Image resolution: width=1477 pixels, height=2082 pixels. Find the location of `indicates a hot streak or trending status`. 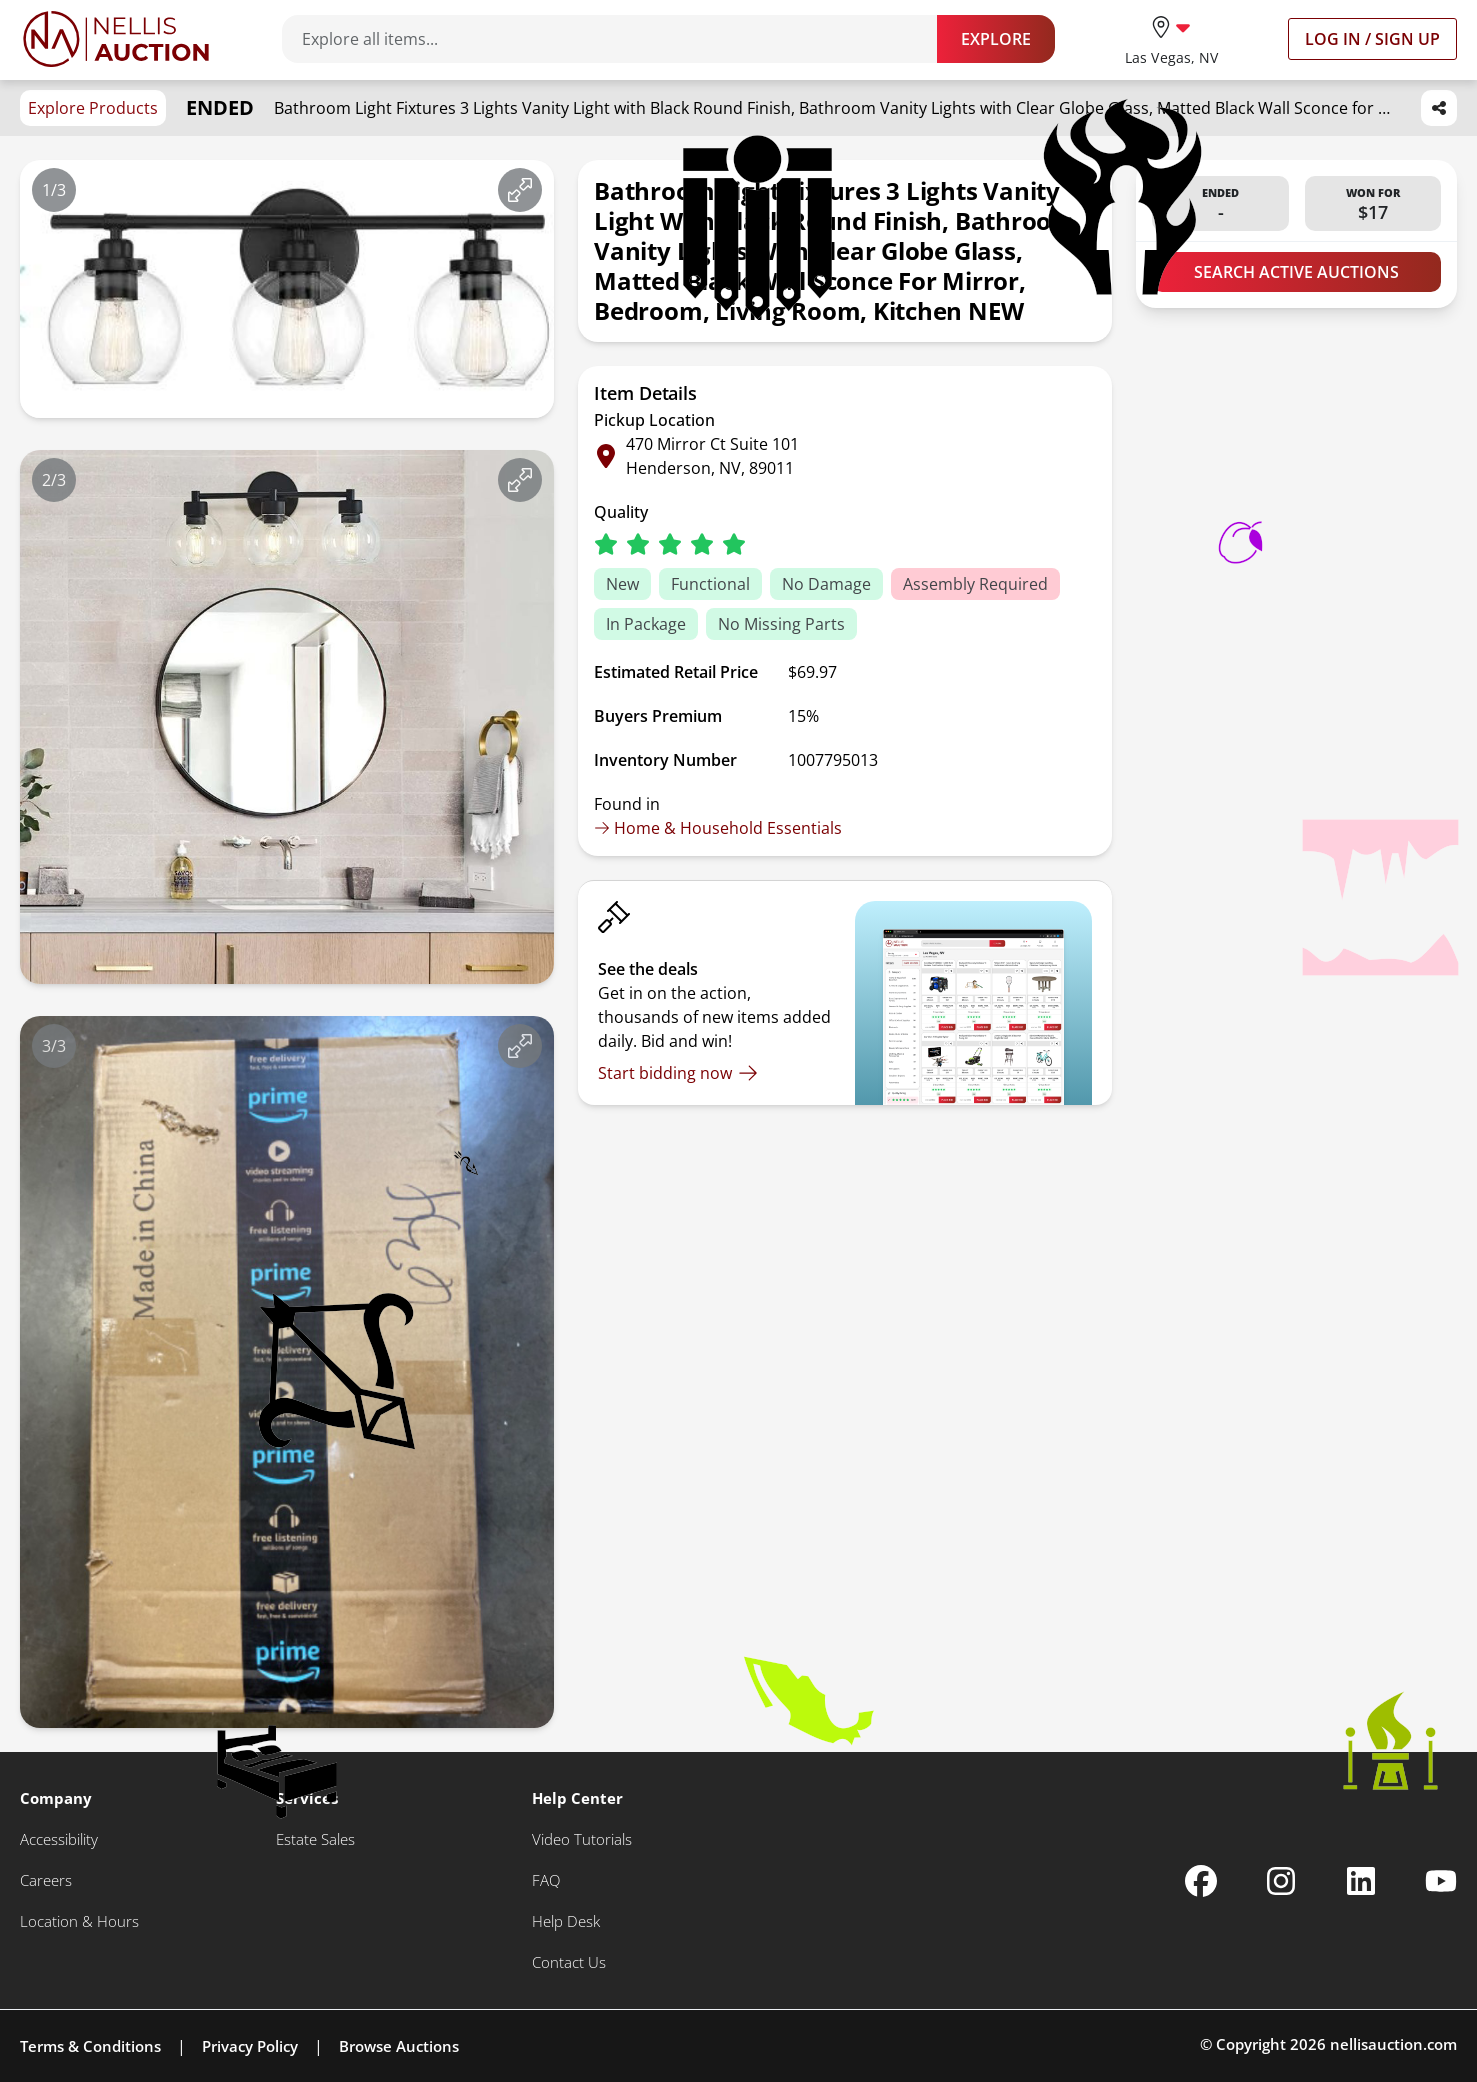

indicates a hot streak or trending status is located at coordinates (1121, 197).